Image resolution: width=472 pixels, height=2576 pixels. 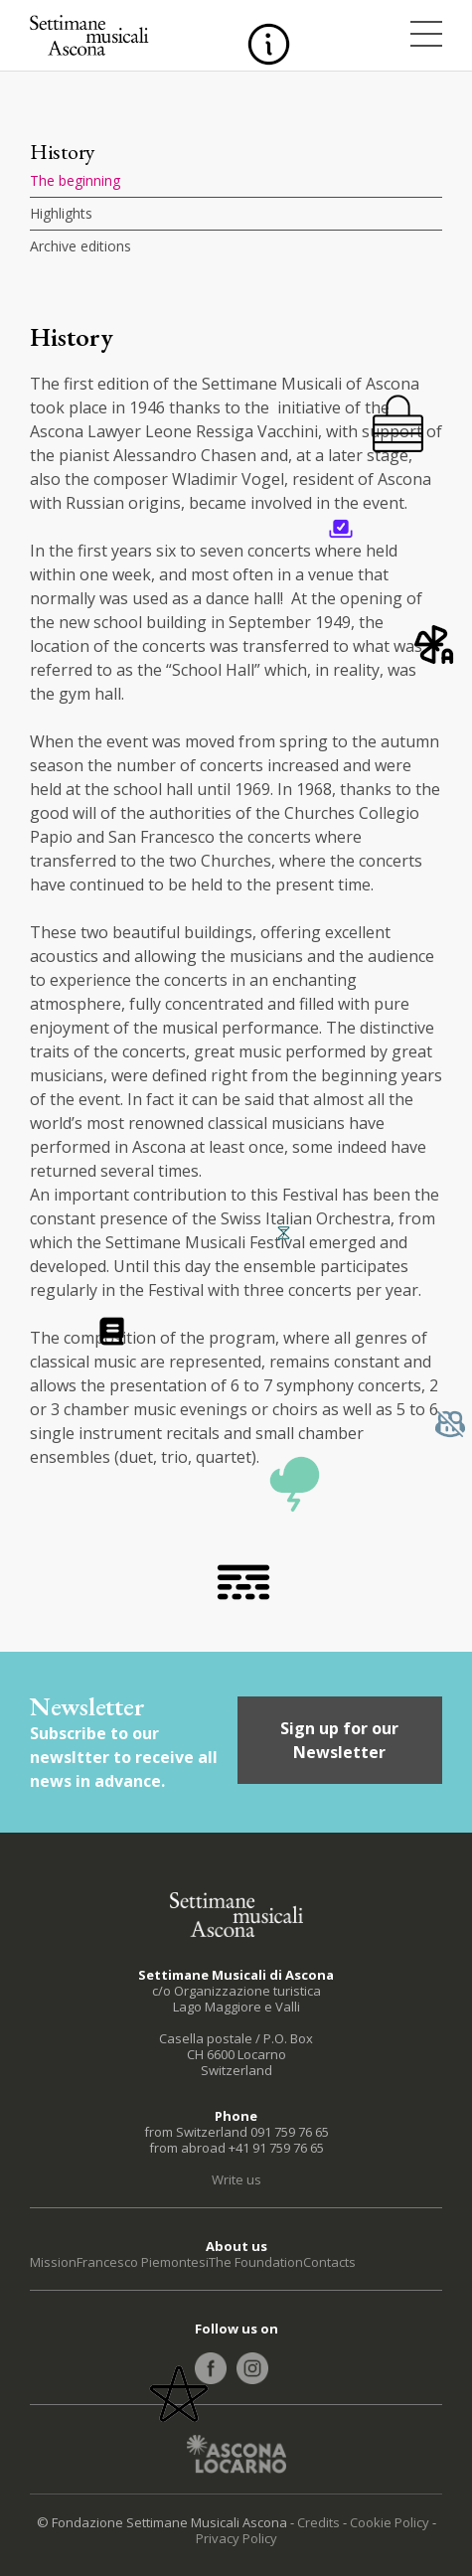 What do you see at coordinates (450, 1424) in the screenshot?
I see `indicates github copilot is unavailable or disabled` at bounding box center [450, 1424].